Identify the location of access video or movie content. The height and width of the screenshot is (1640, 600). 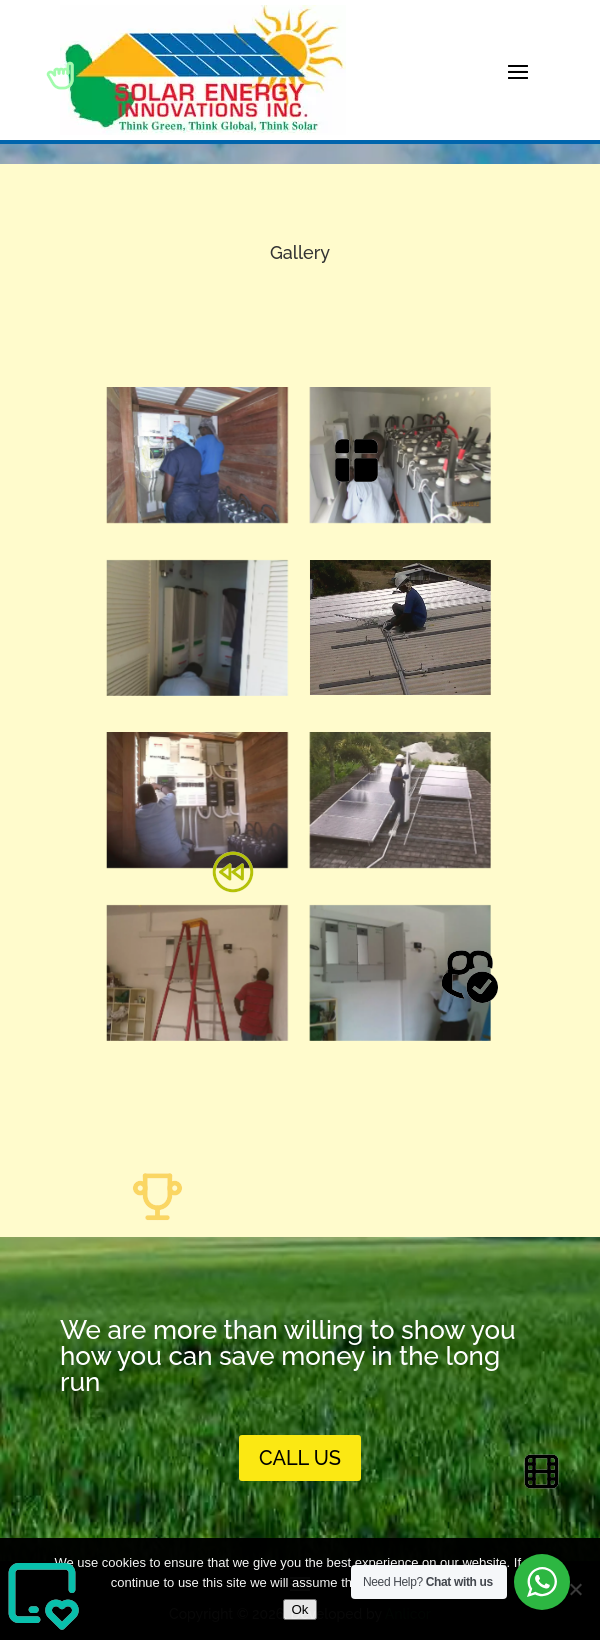
(541, 1471).